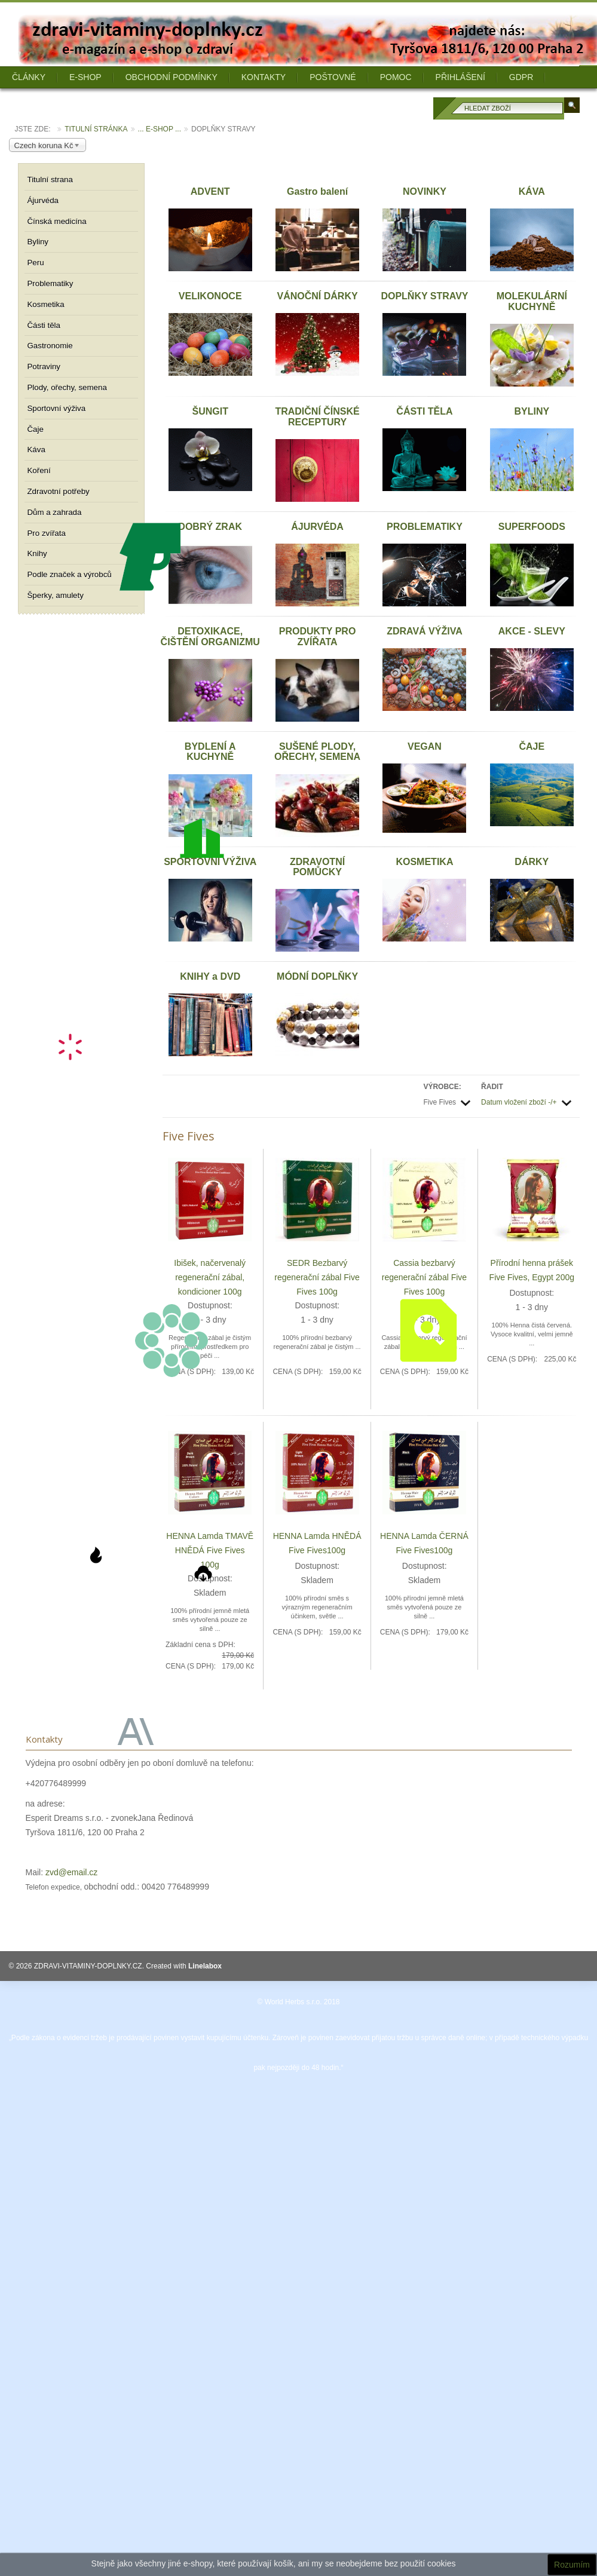 This screenshot has height=2576, width=597. I want to click on indicates trending or popular content, so click(96, 1554).